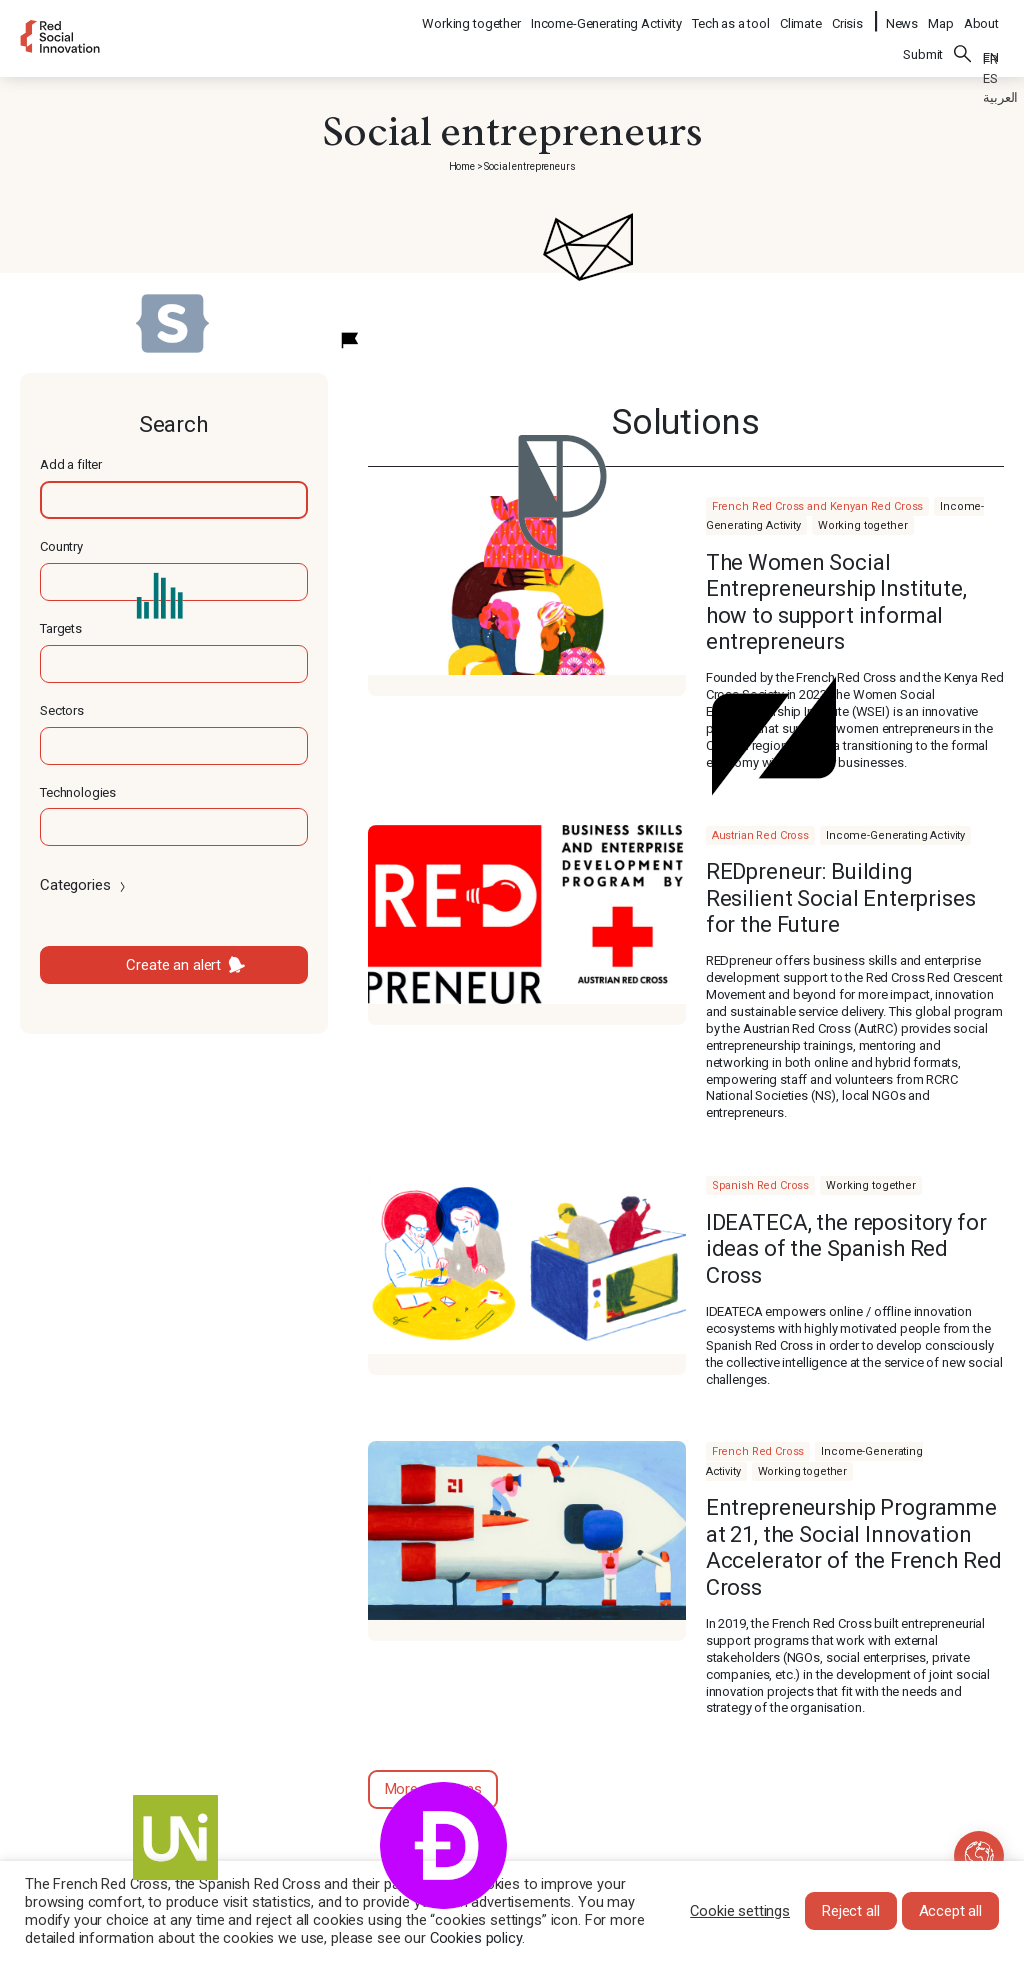 The width and height of the screenshot is (1024, 1961). Describe the element at coordinates (161, 597) in the screenshot. I see `view grouped bar chart data` at that location.